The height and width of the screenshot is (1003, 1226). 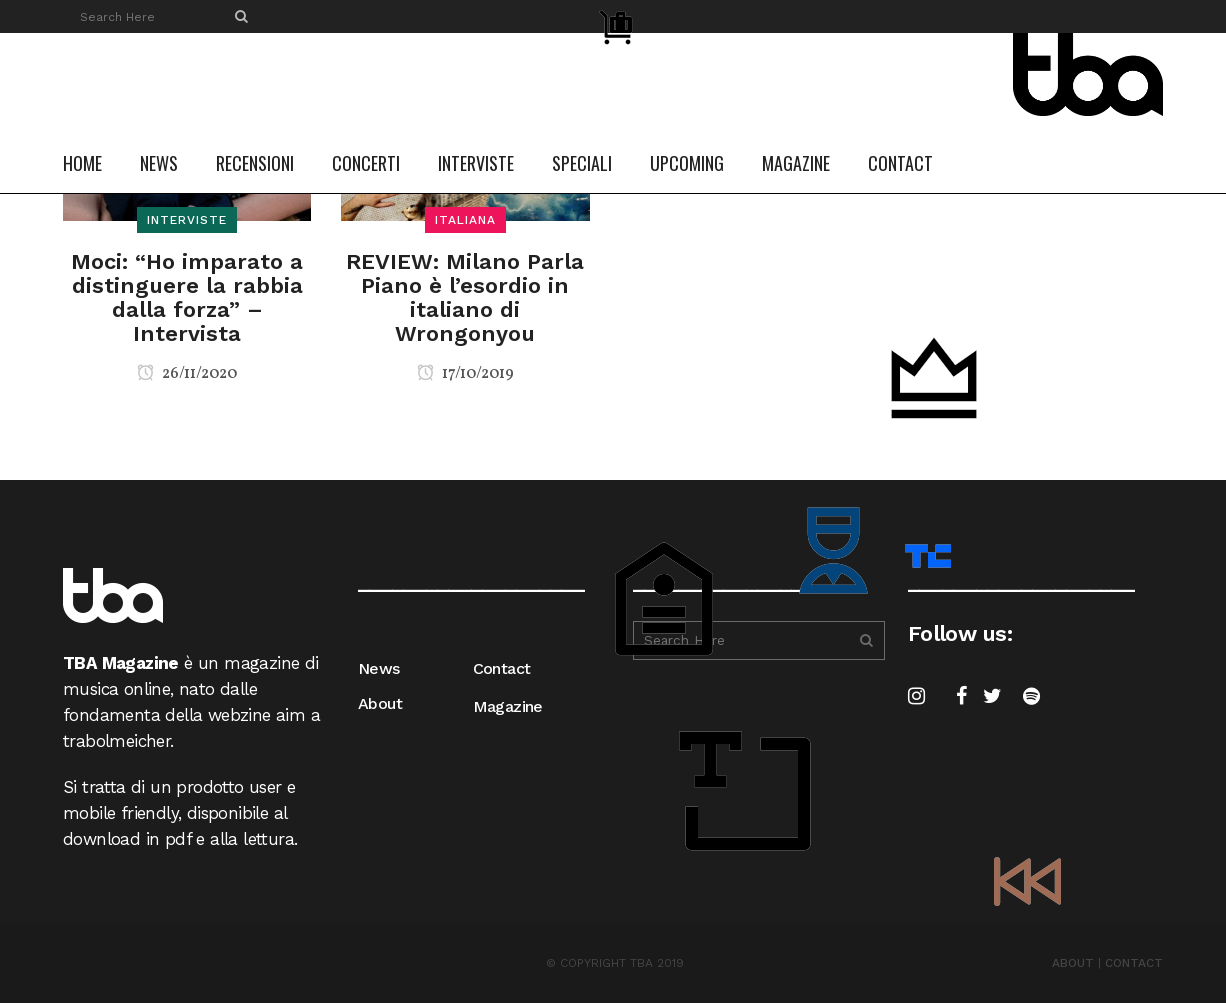 I want to click on skip to the beginning of the track, so click(x=1027, y=881).